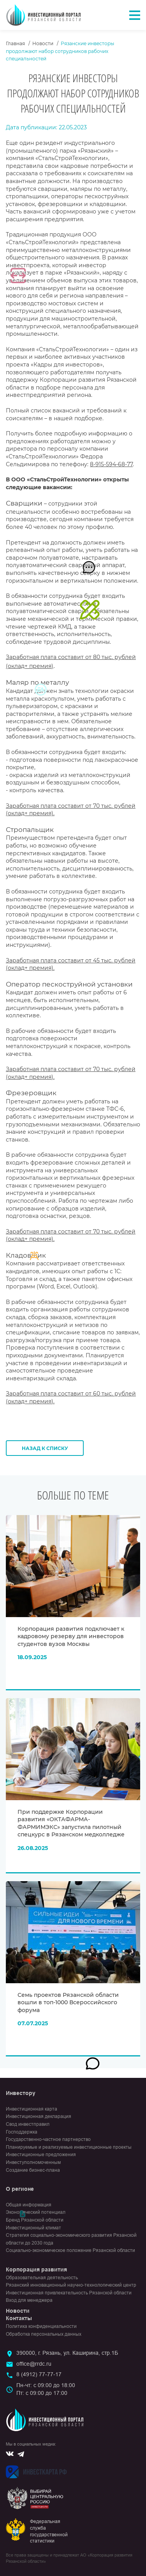  I want to click on indicates volcanic or geothermal activity, so click(34, 1256).